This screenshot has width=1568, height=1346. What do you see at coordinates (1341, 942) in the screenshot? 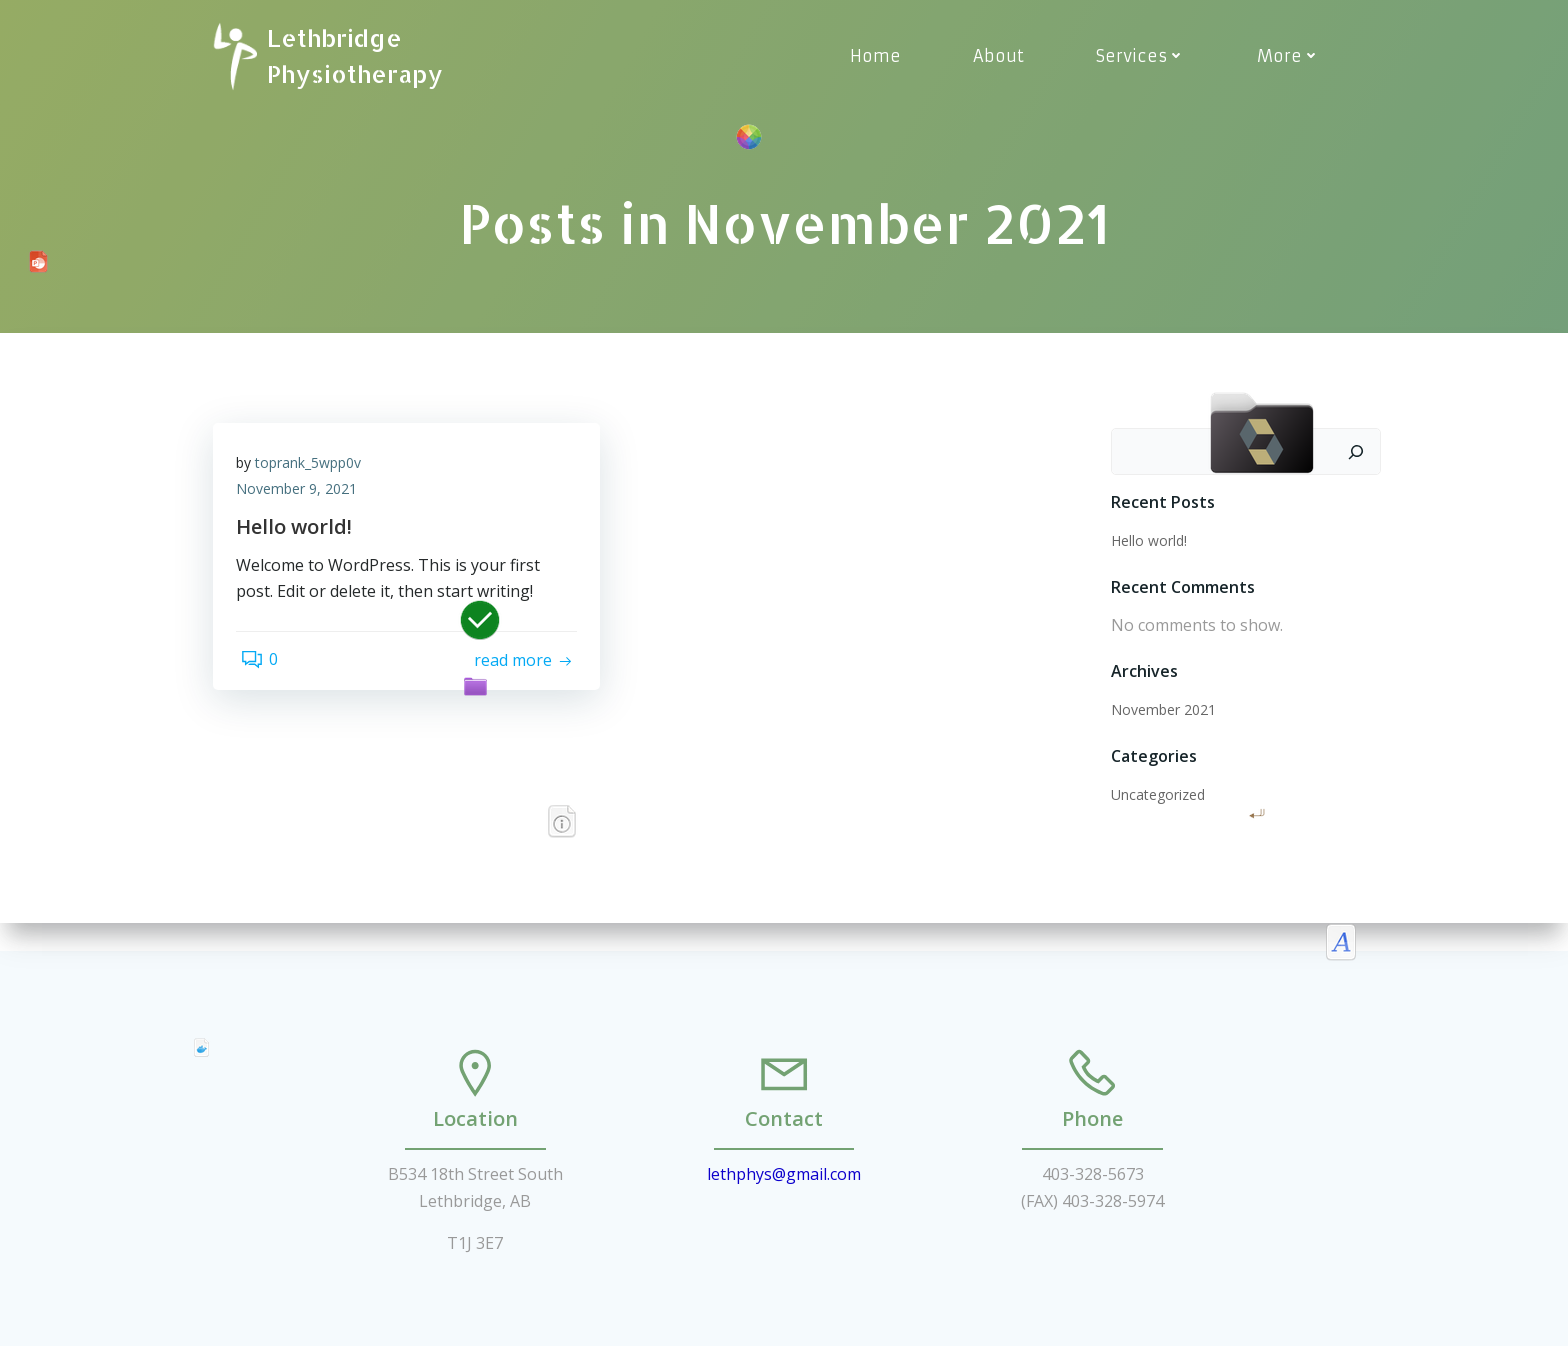
I see `open a font file` at bounding box center [1341, 942].